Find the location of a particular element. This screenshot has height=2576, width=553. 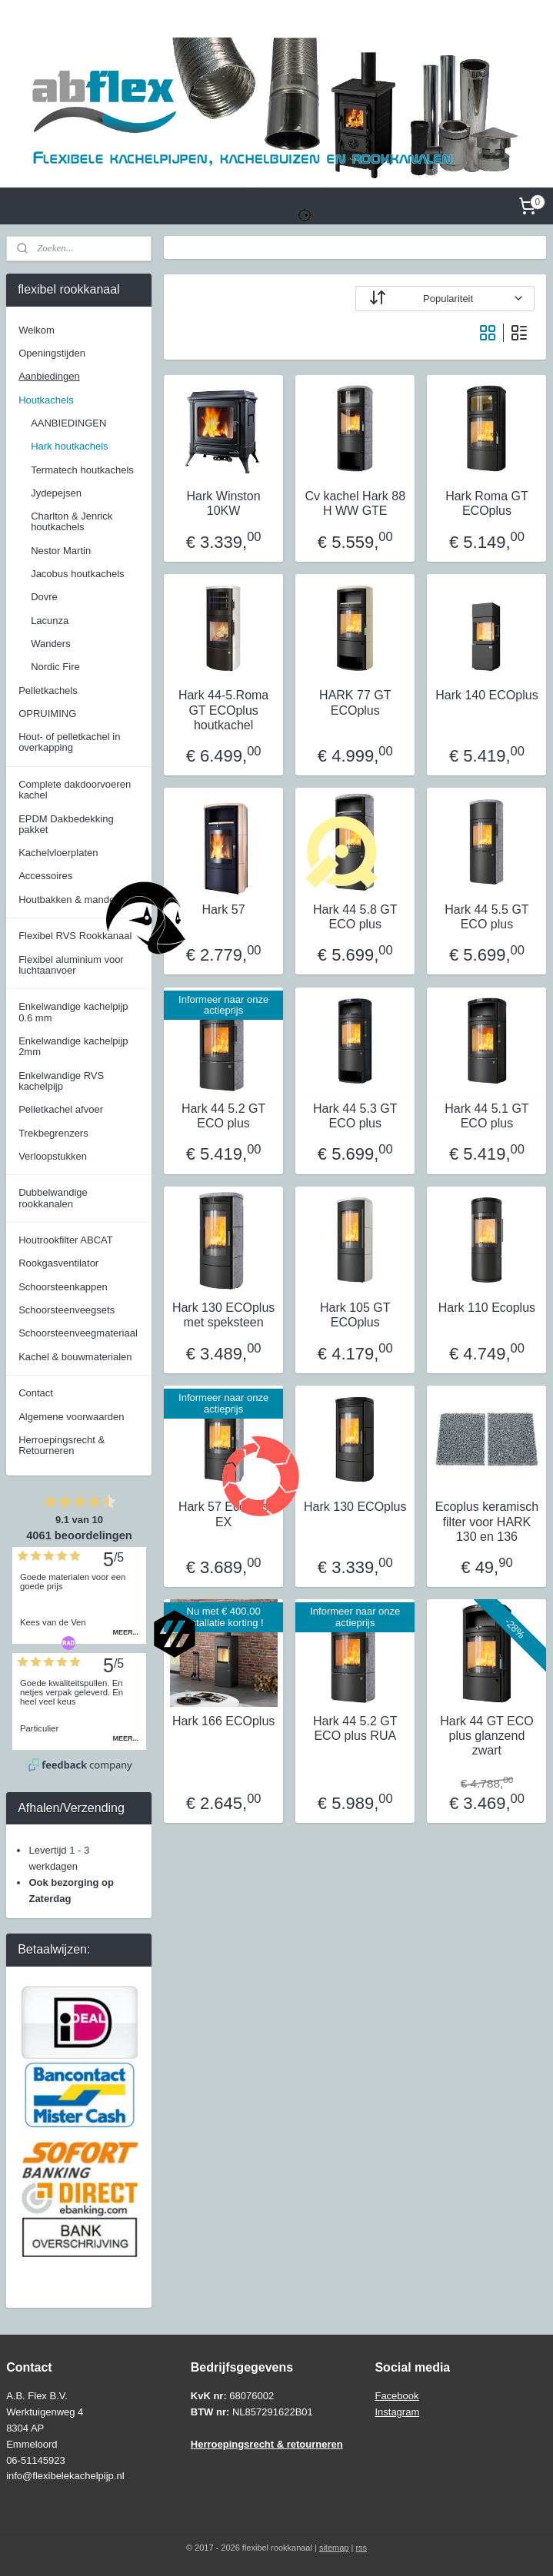

ManageIQ cloud management platform logo is located at coordinates (341, 852).